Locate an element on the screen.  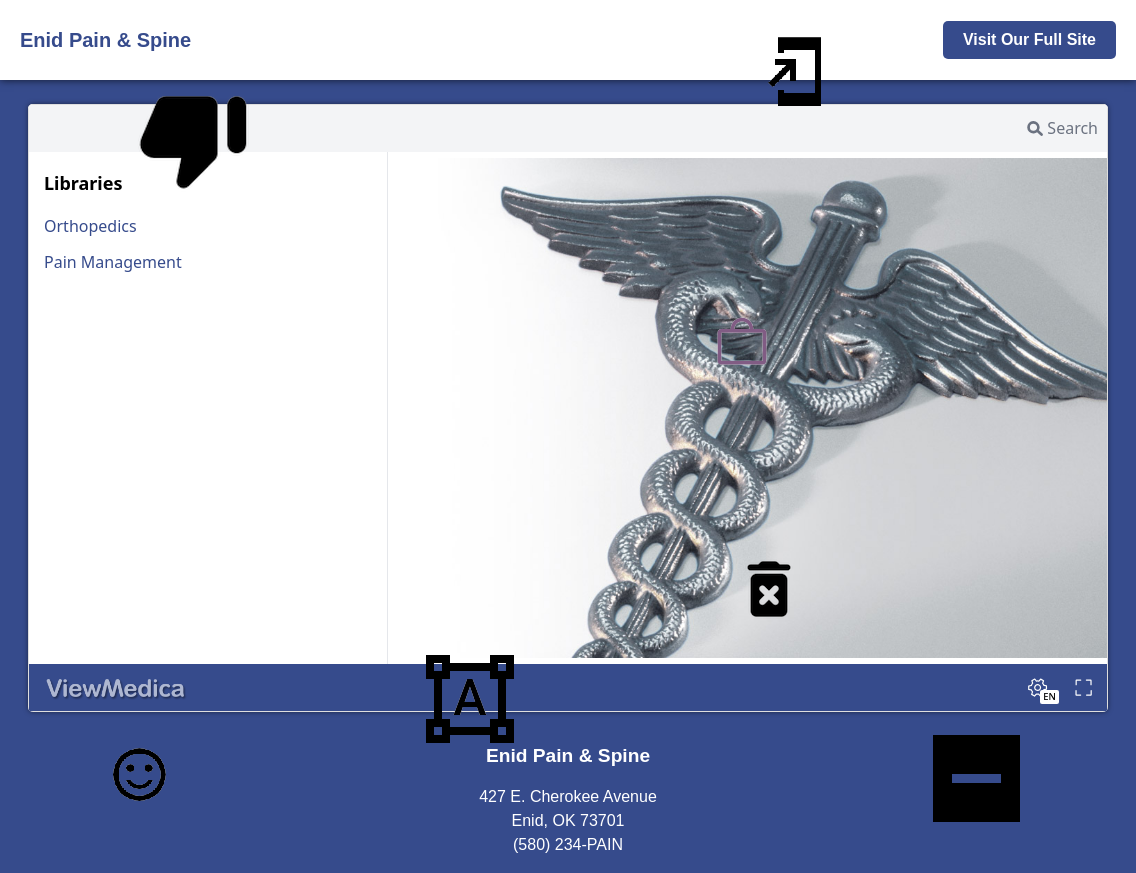
rate your experience with a positive reaction is located at coordinates (139, 774).